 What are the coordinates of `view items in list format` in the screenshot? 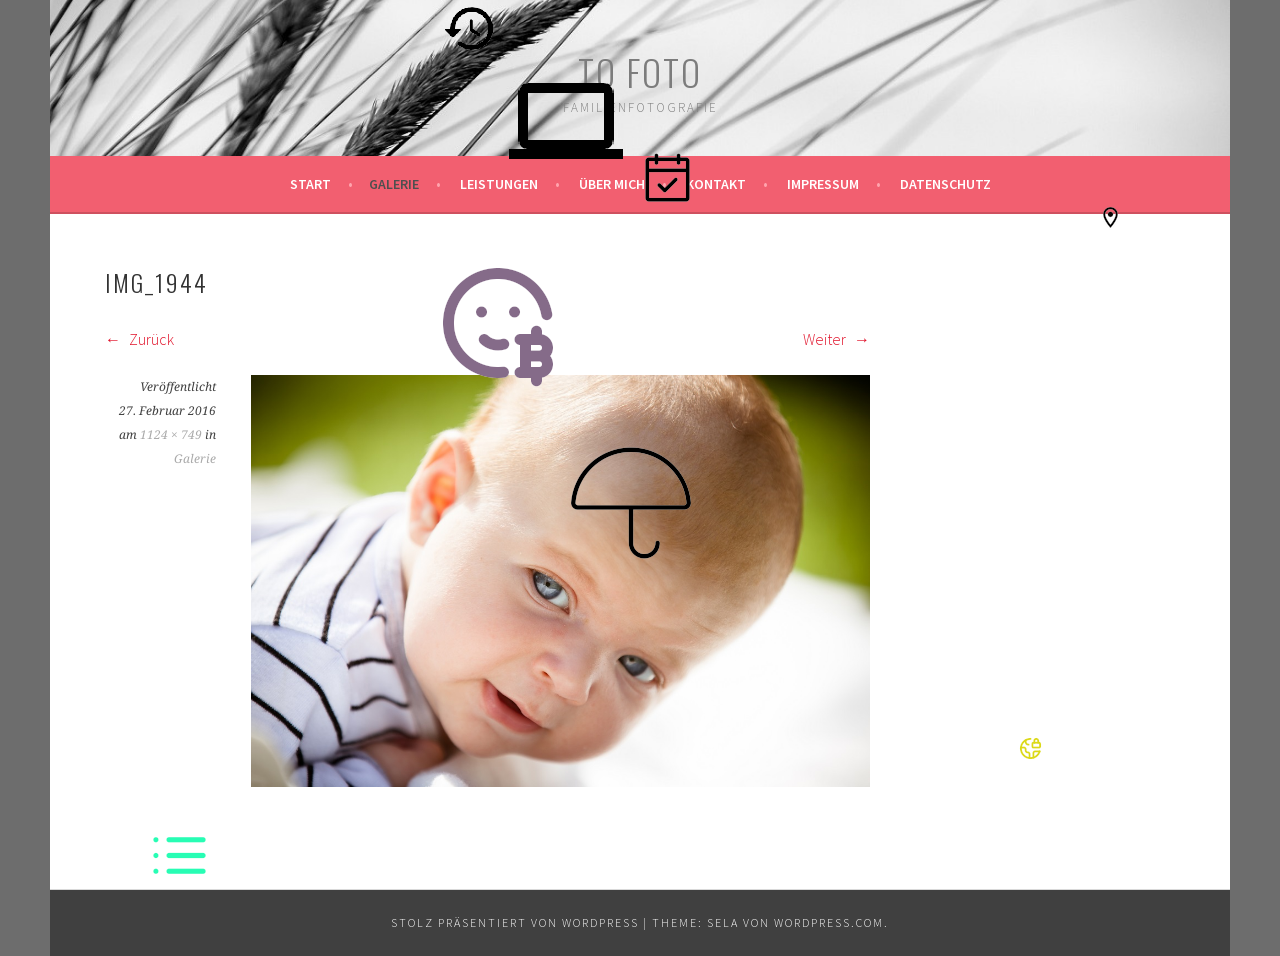 It's located at (179, 855).